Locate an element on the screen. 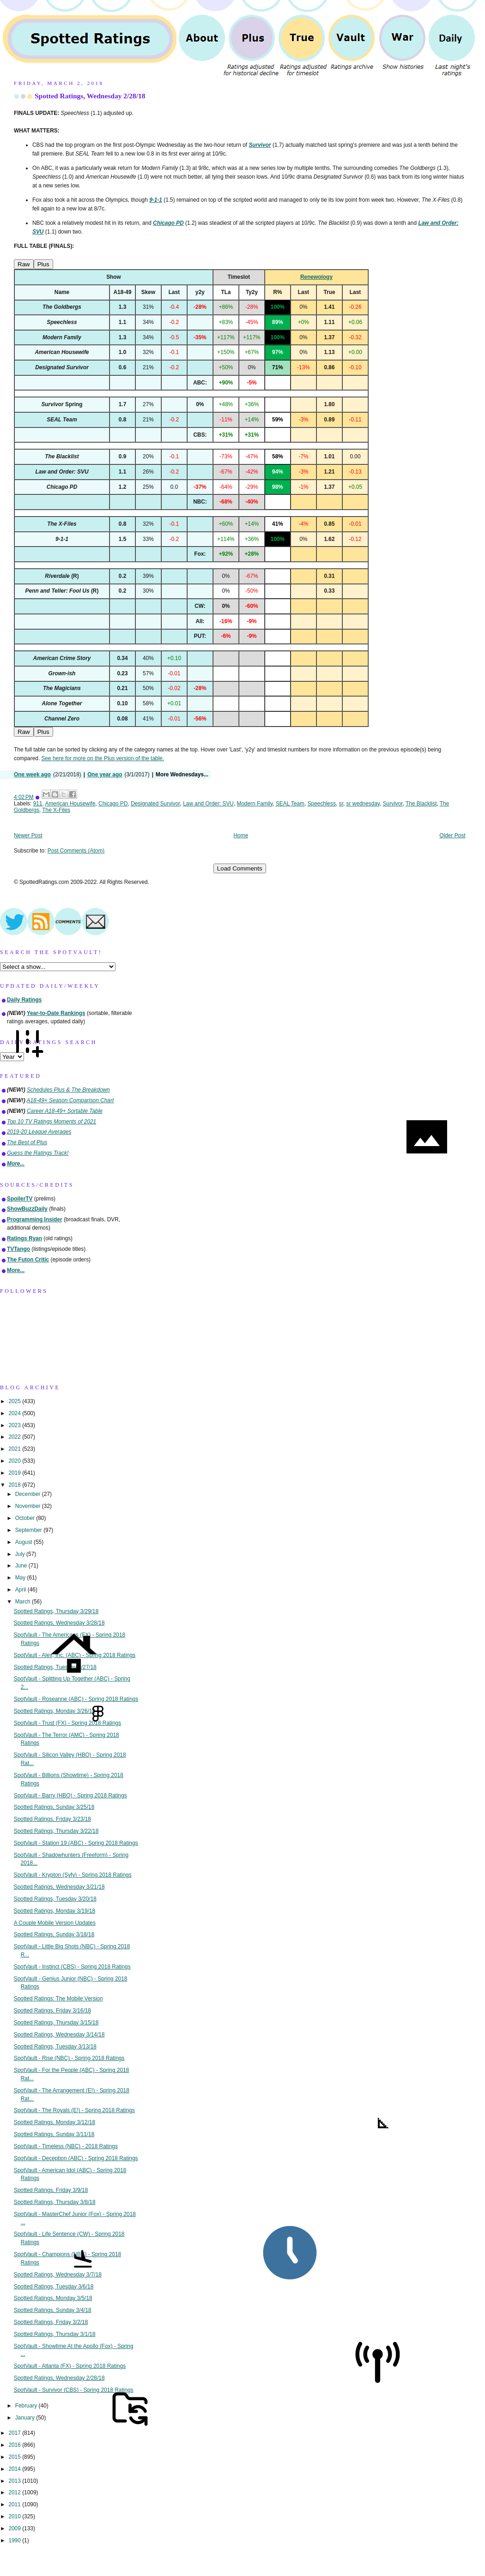 Image resolution: width=485 pixels, height=2576 pixels. sync folder contents with cloud storage is located at coordinates (130, 2408).